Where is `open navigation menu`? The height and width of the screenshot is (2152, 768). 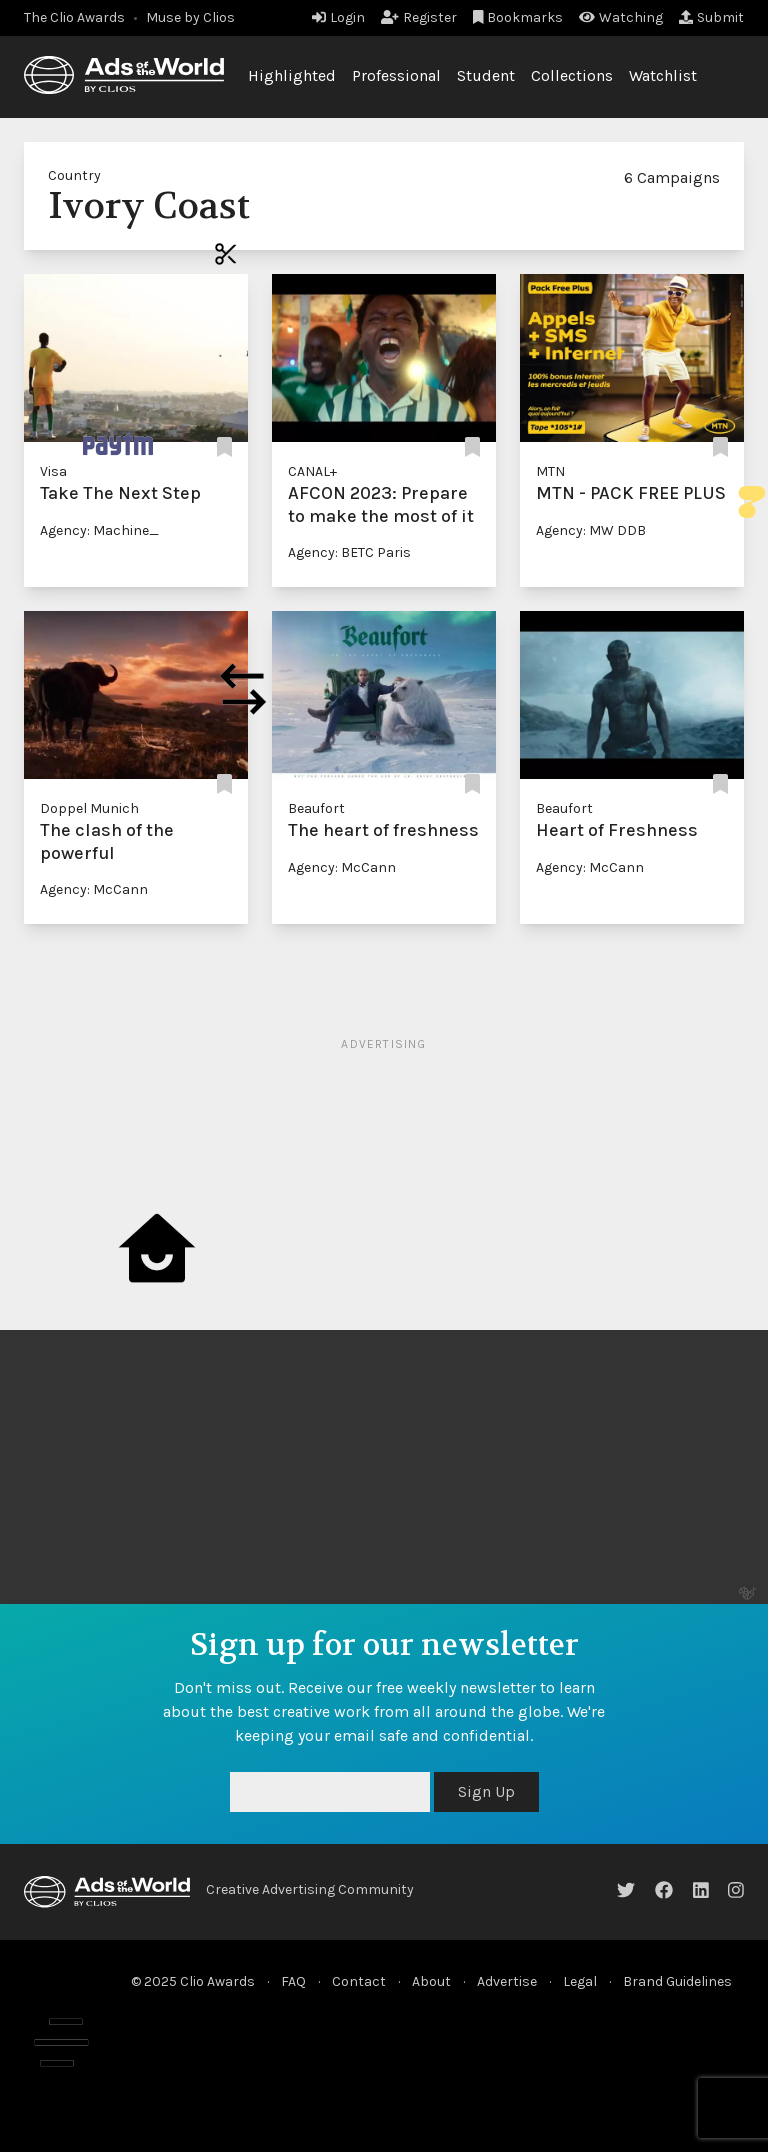
open navigation menu is located at coordinates (61, 2042).